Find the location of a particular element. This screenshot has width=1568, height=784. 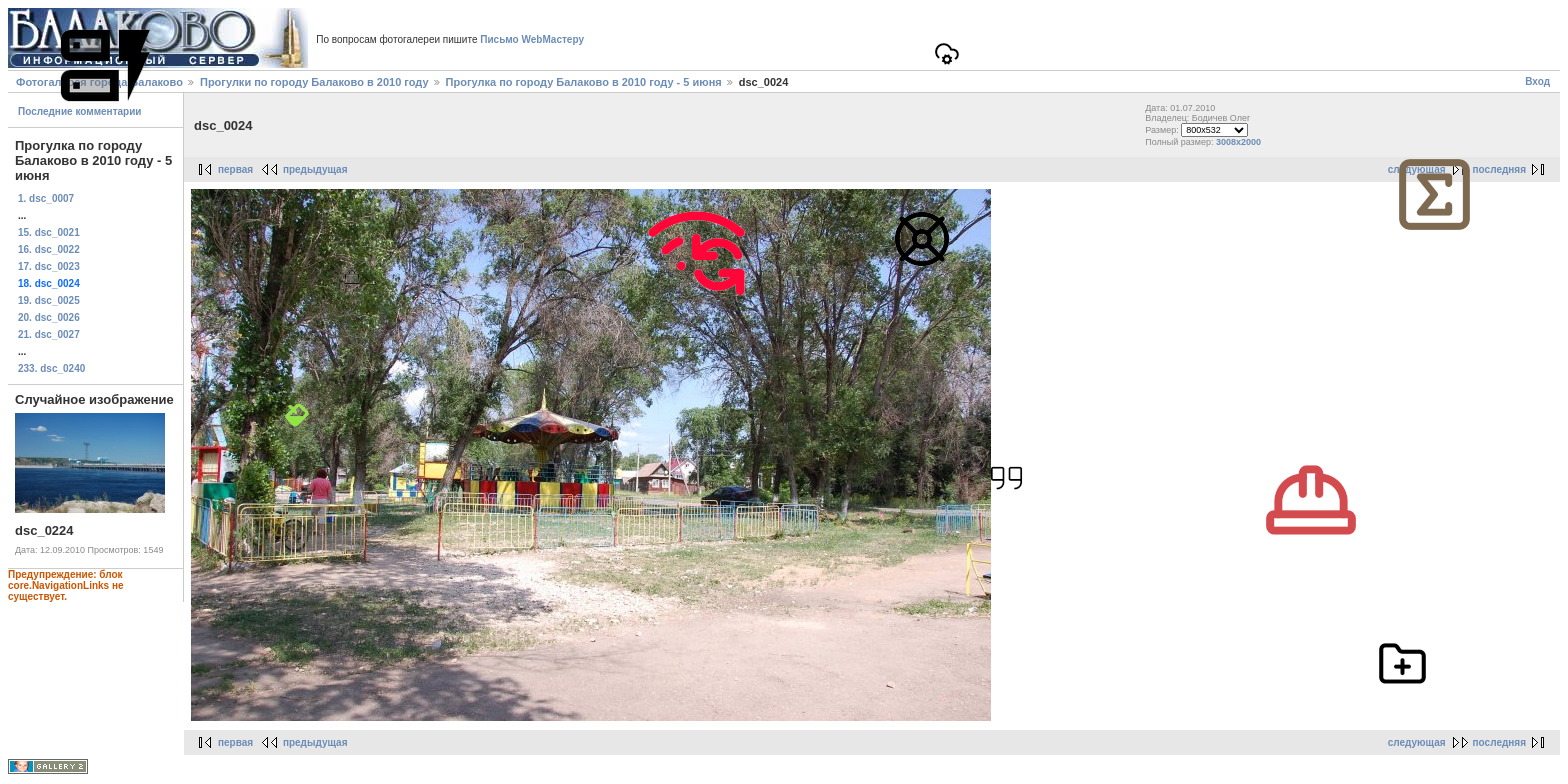

access cloud service settings is located at coordinates (947, 54).